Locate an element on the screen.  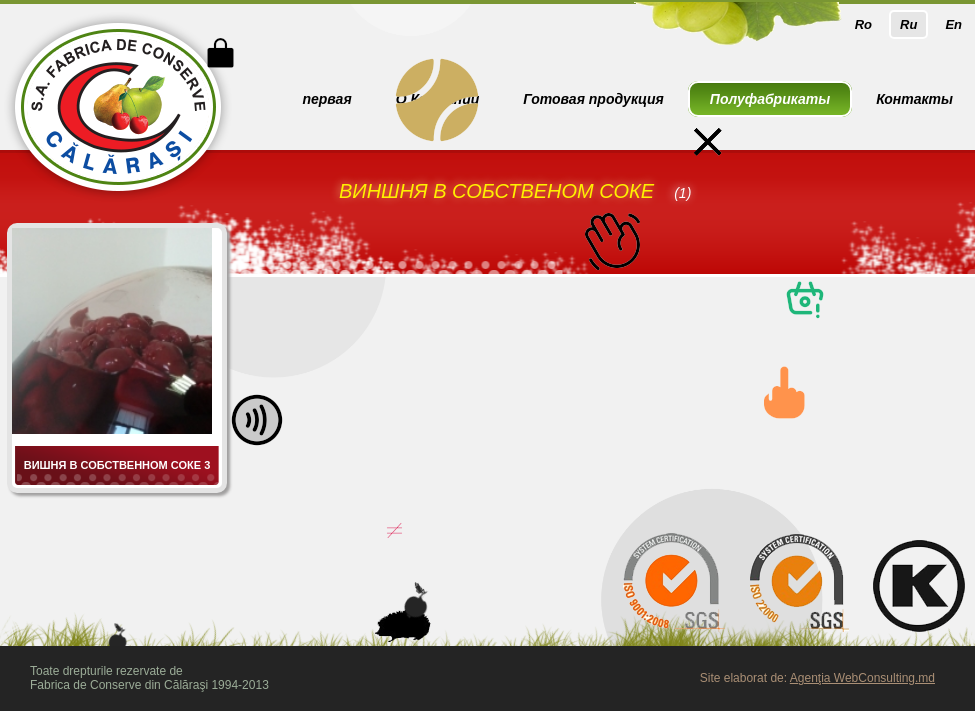
indicates values are not equal or mismatched is located at coordinates (394, 530).